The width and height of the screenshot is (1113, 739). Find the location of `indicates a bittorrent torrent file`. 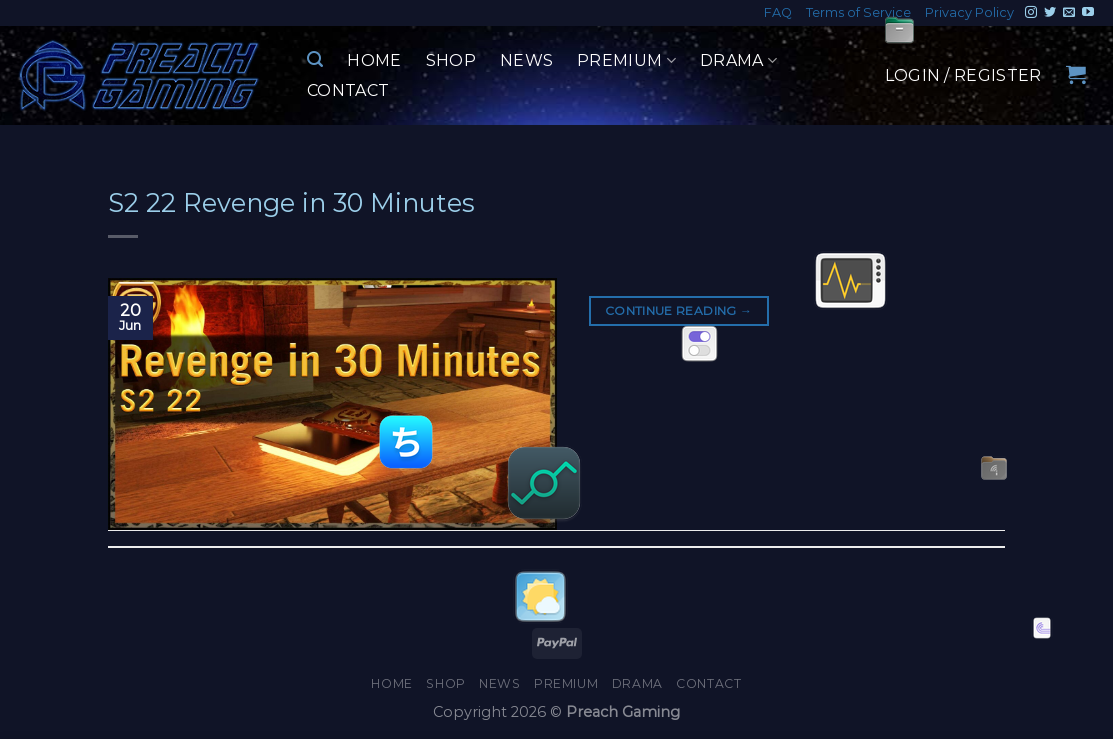

indicates a bittorrent torrent file is located at coordinates (1042, 628).